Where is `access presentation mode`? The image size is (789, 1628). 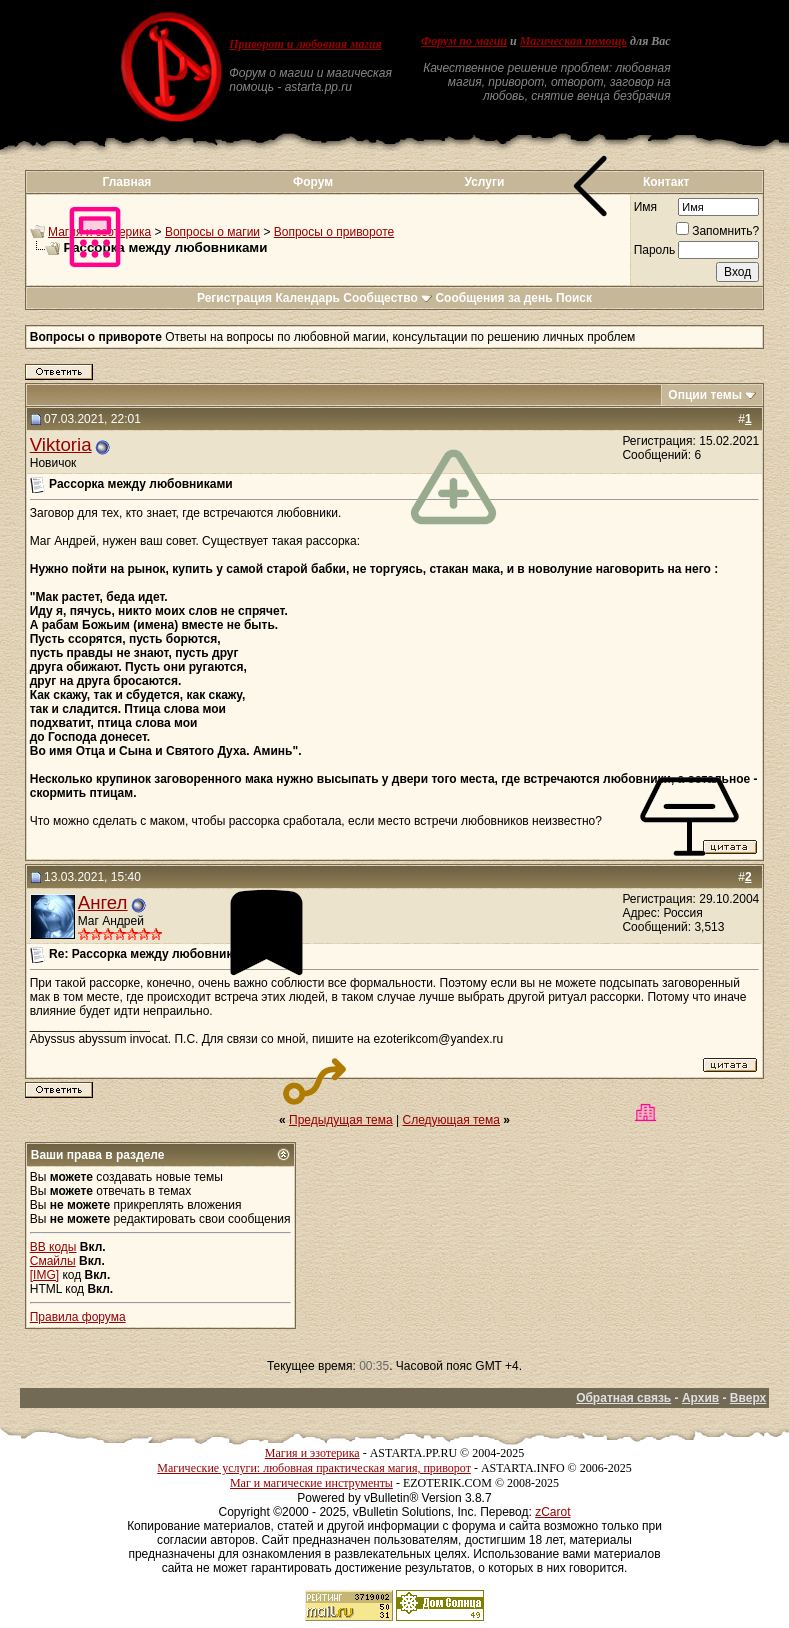
access presentation mode is located at coordinates (689, 816).